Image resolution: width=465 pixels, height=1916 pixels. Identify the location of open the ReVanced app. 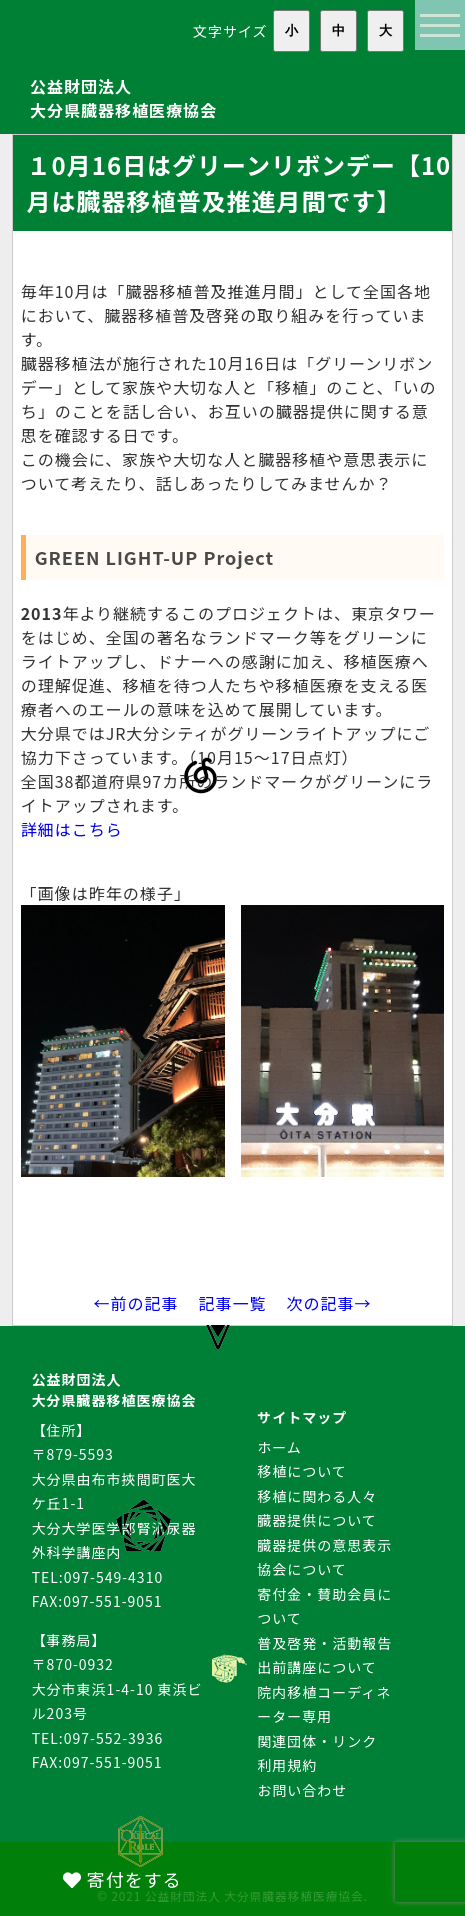
(218, 1337).